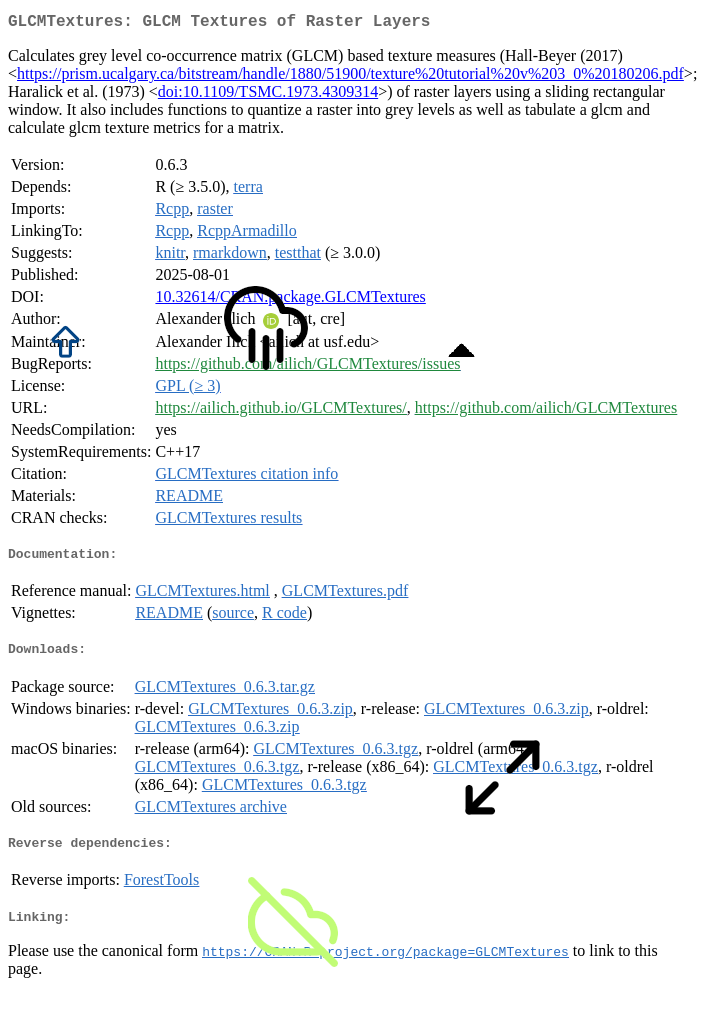 This screenshot has width=702, height=1010. Describe the element at coordinates (65, 341) in the screenshot. I see `upvote or like content` at that location.